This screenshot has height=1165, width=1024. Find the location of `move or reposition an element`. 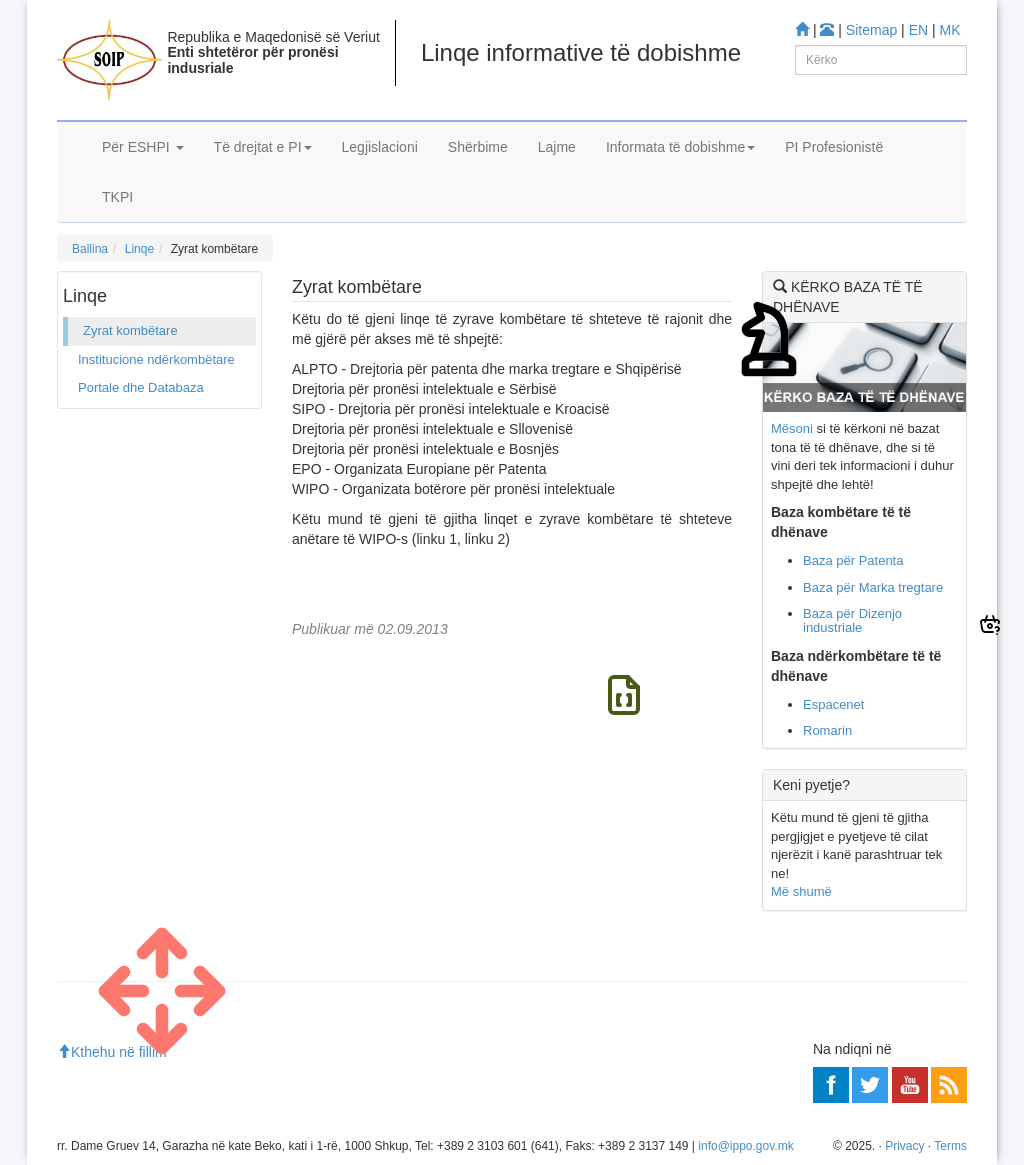

move or reposition an element is located at coordinates (162, 991).